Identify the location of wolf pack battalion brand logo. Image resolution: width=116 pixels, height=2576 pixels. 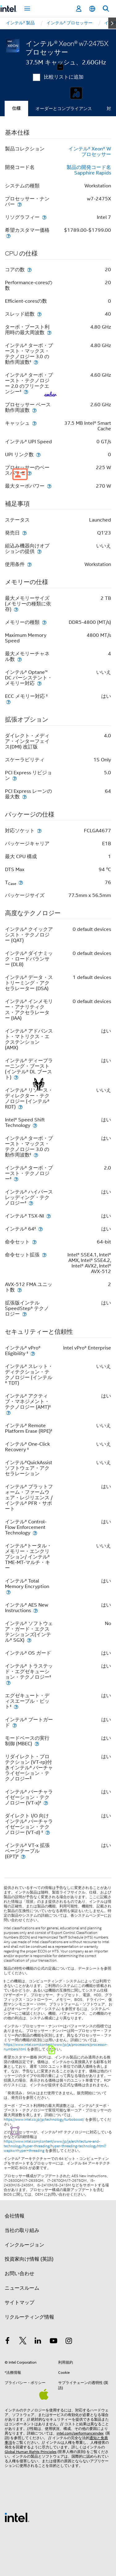
(39, 1084).